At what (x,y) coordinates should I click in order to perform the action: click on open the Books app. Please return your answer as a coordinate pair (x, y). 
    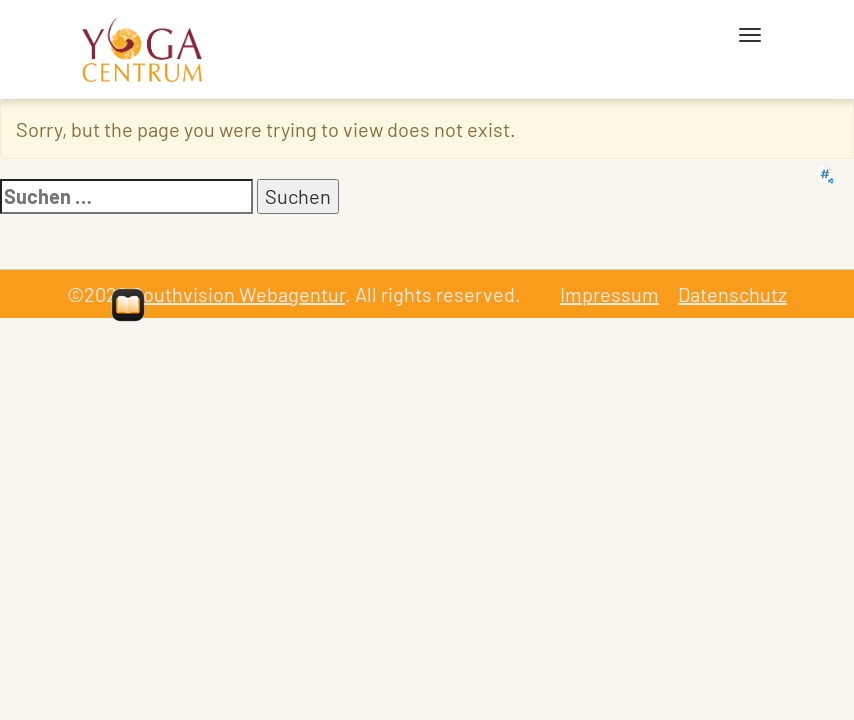
    Looking at the image, I should click on (128, 305).